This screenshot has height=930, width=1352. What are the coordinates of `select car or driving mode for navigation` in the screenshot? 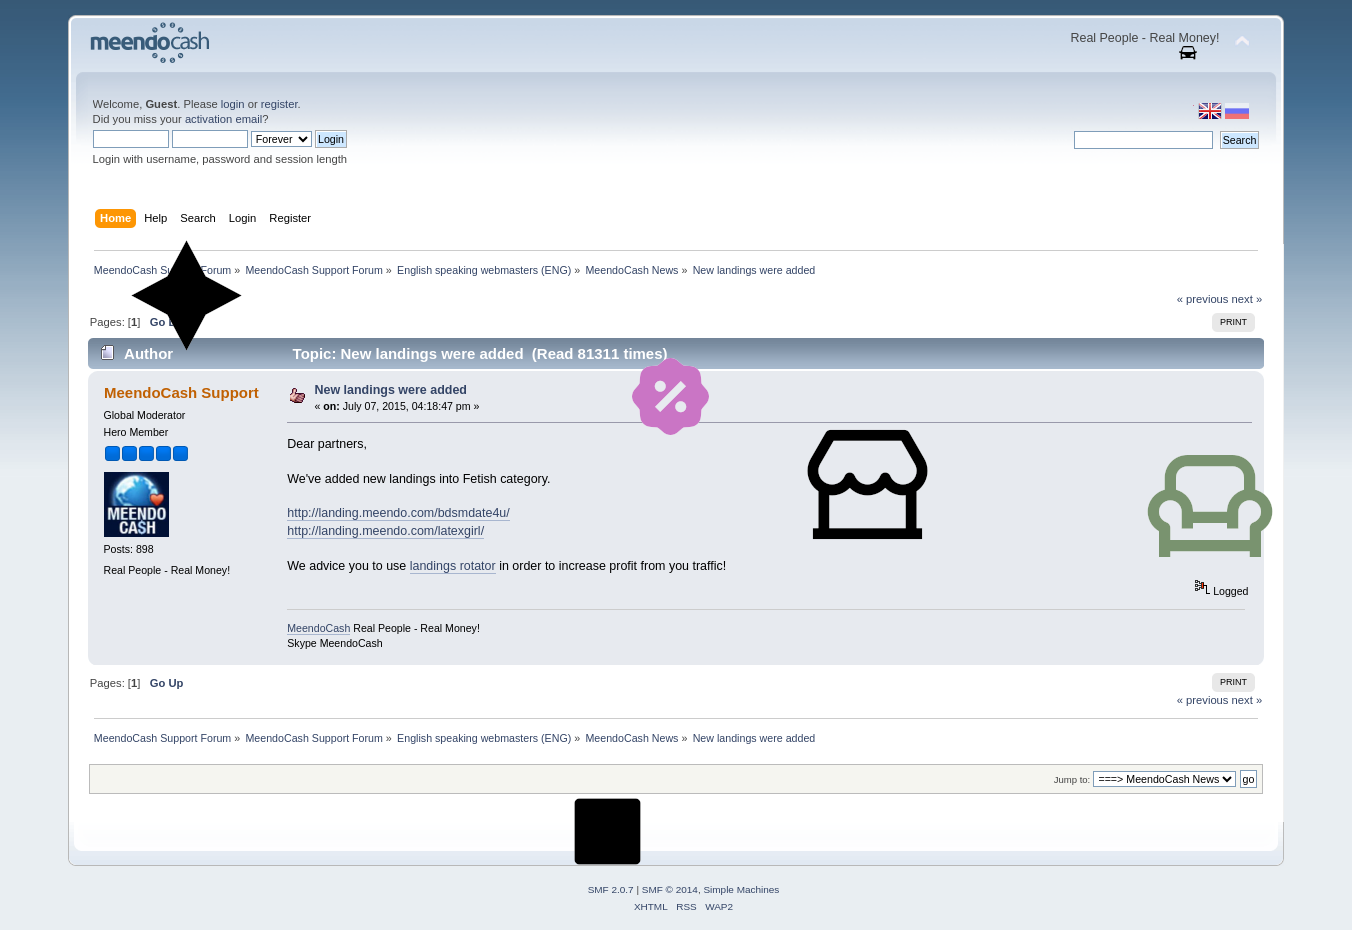 It's located at (1188, 52).